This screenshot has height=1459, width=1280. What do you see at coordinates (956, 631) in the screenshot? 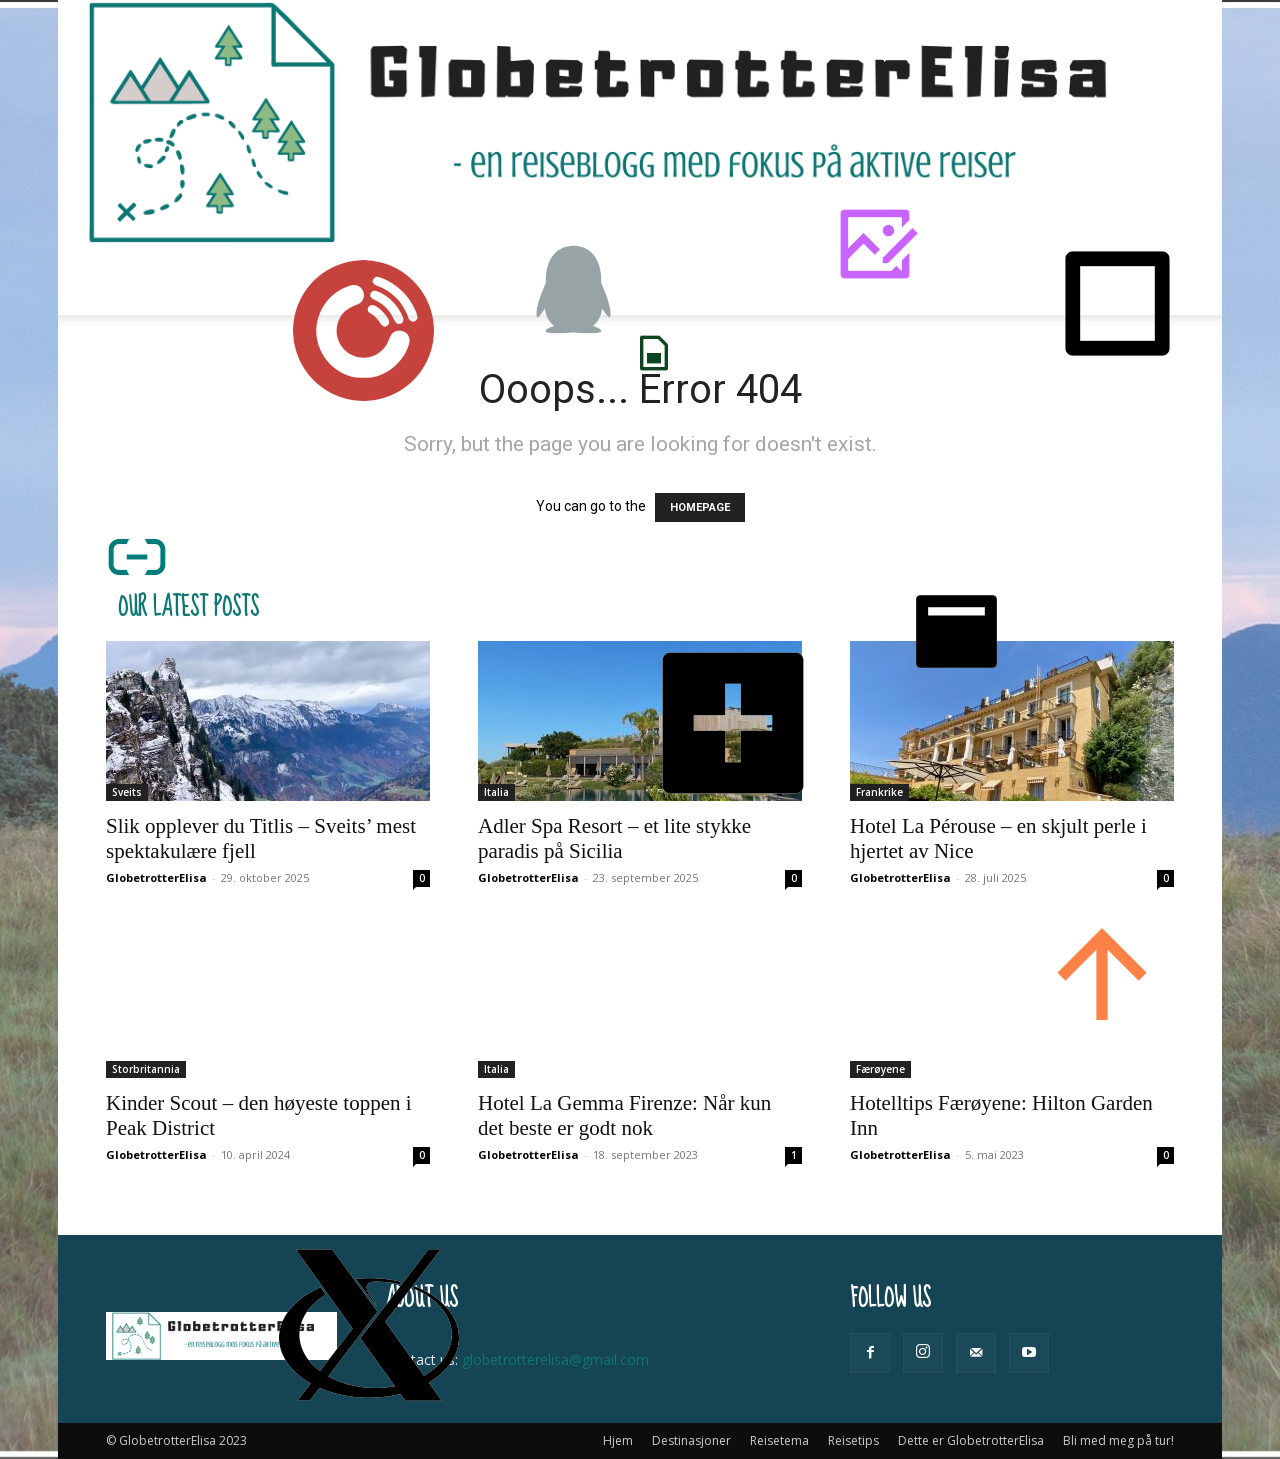
I see `switch to top panel layout` at bounding box center [956, 631].